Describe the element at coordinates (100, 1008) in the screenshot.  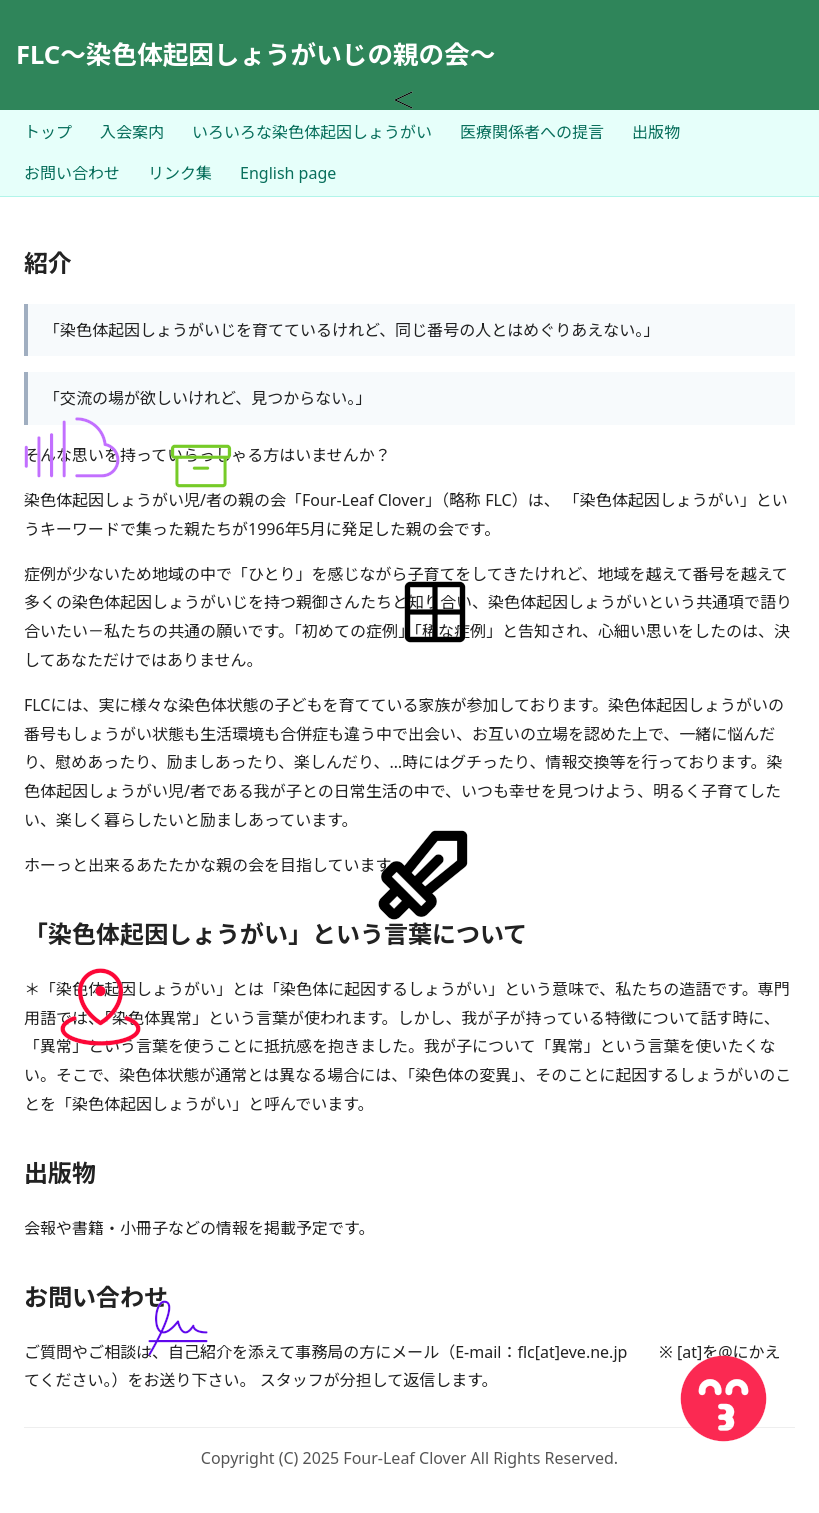
I see `view location area or region on map` at that location.